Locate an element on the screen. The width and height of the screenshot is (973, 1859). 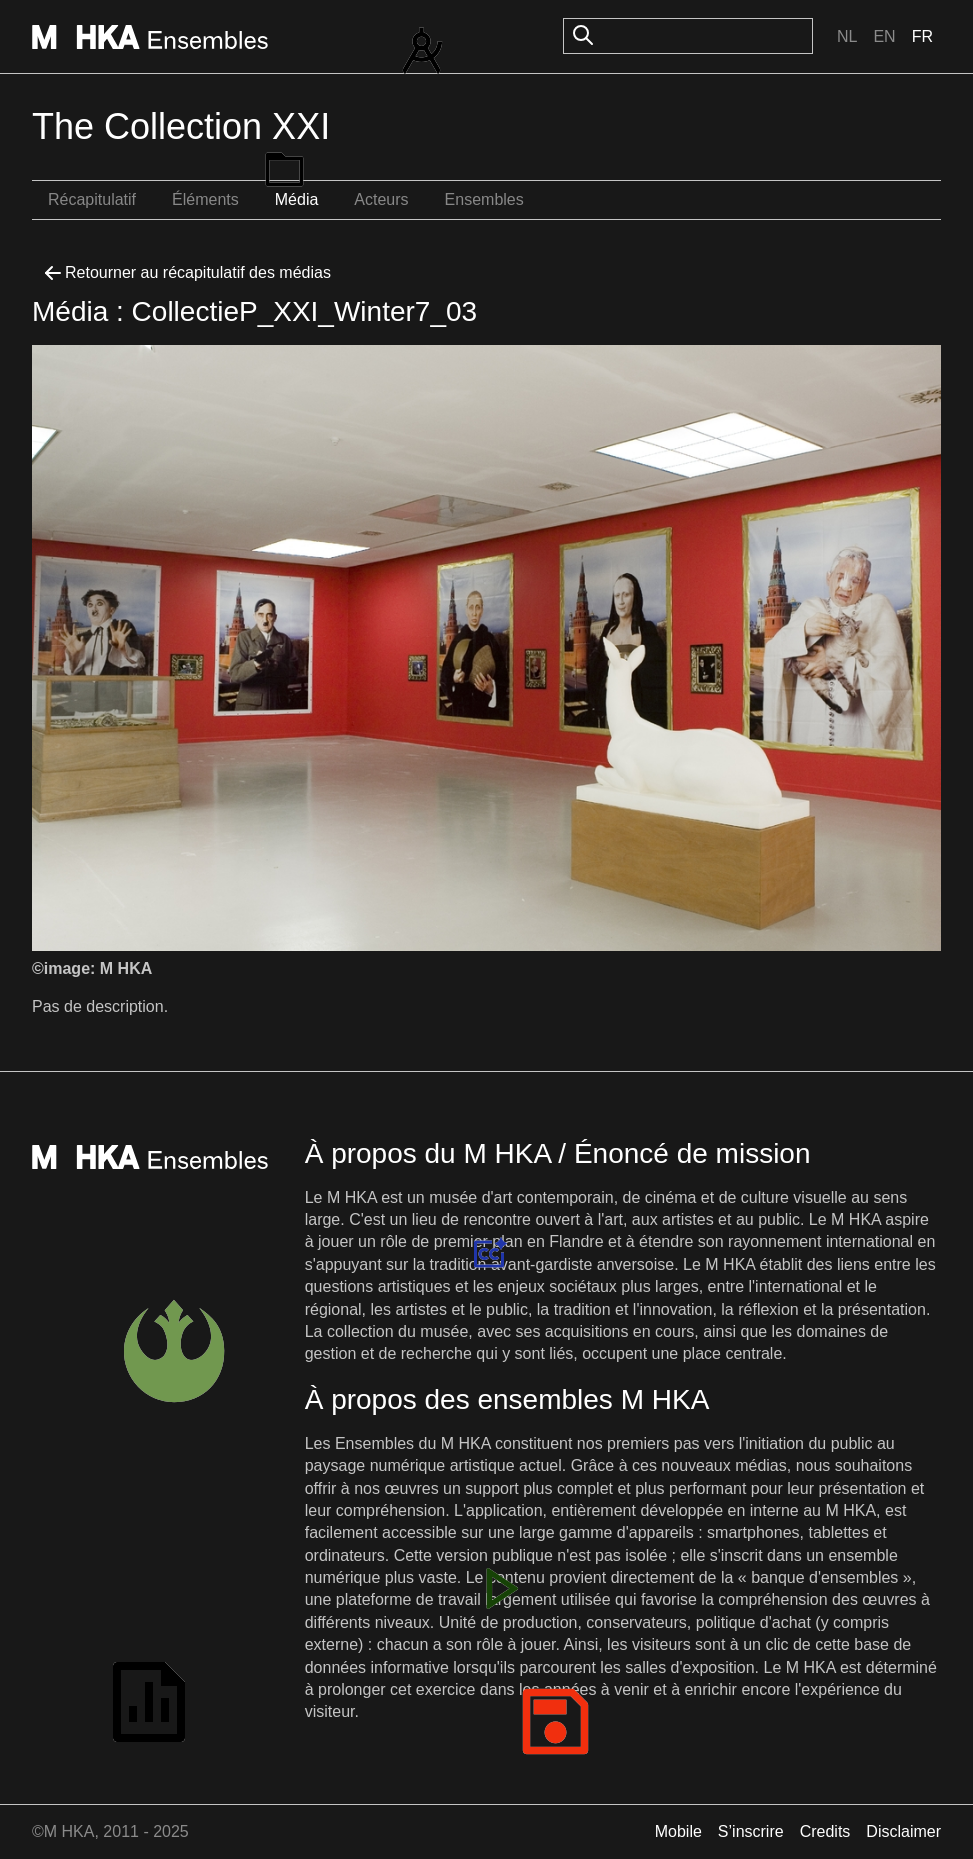
open folder to view files is located at coordinates (284, 169).